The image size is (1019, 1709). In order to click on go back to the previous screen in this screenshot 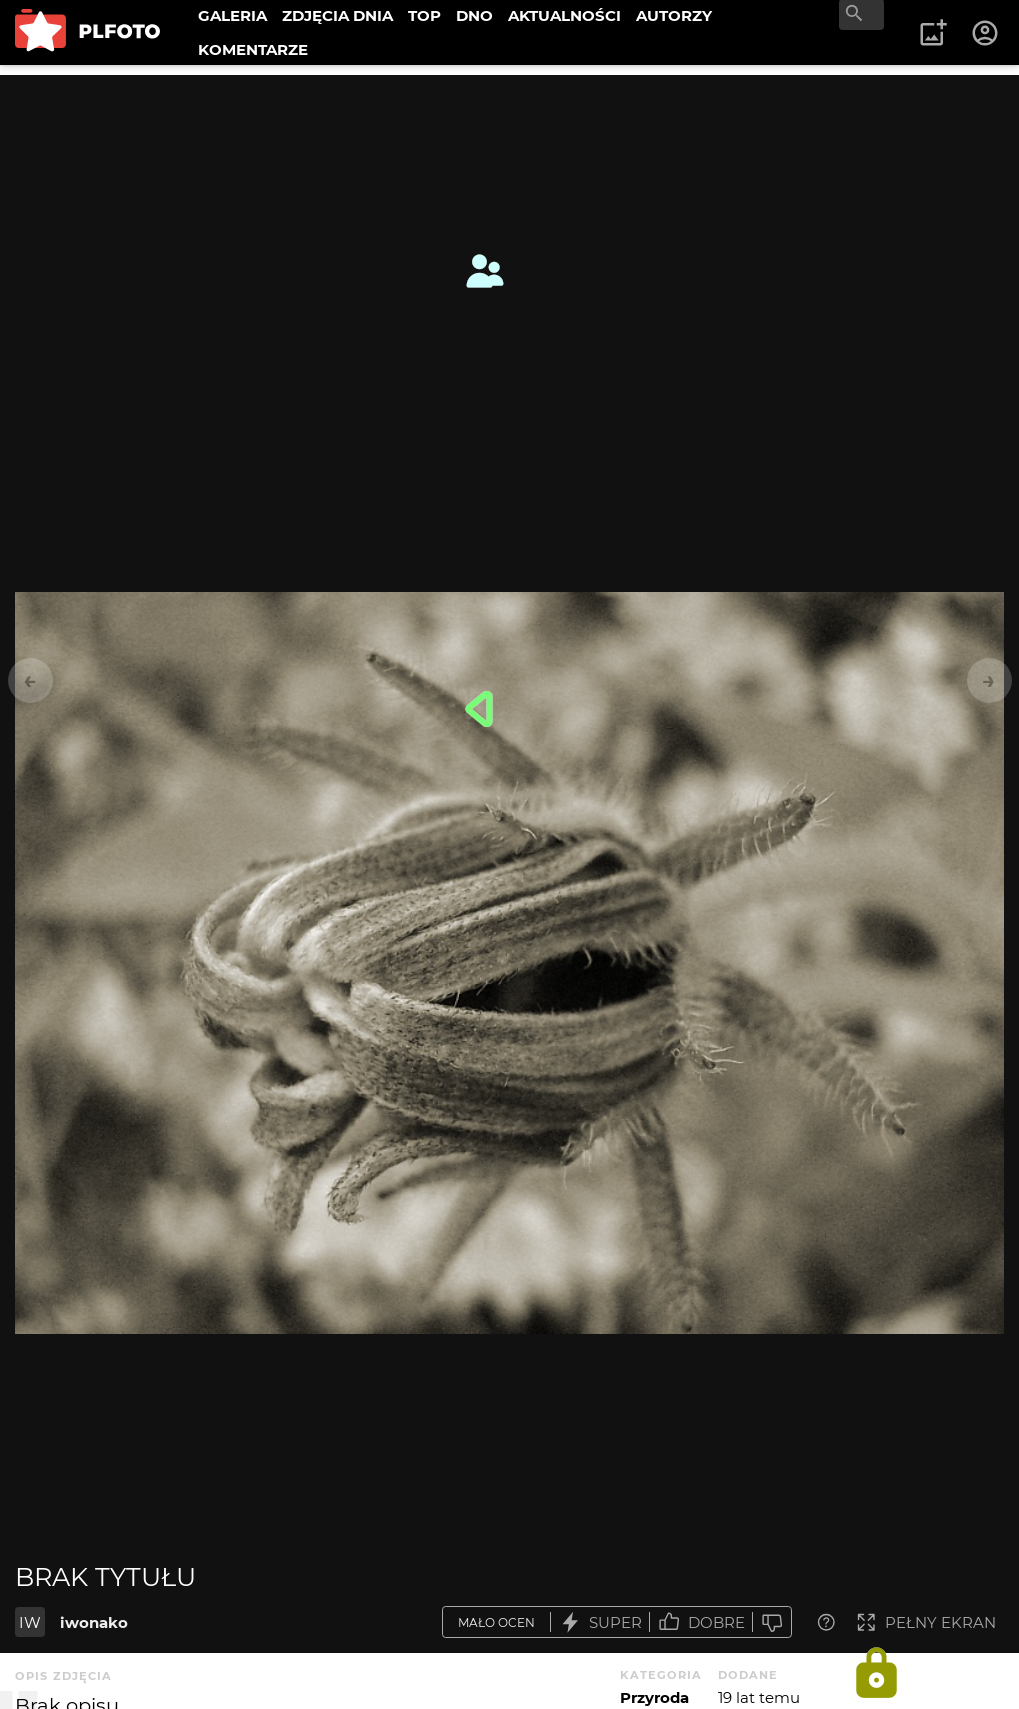, I will do `click(482, 709)`.